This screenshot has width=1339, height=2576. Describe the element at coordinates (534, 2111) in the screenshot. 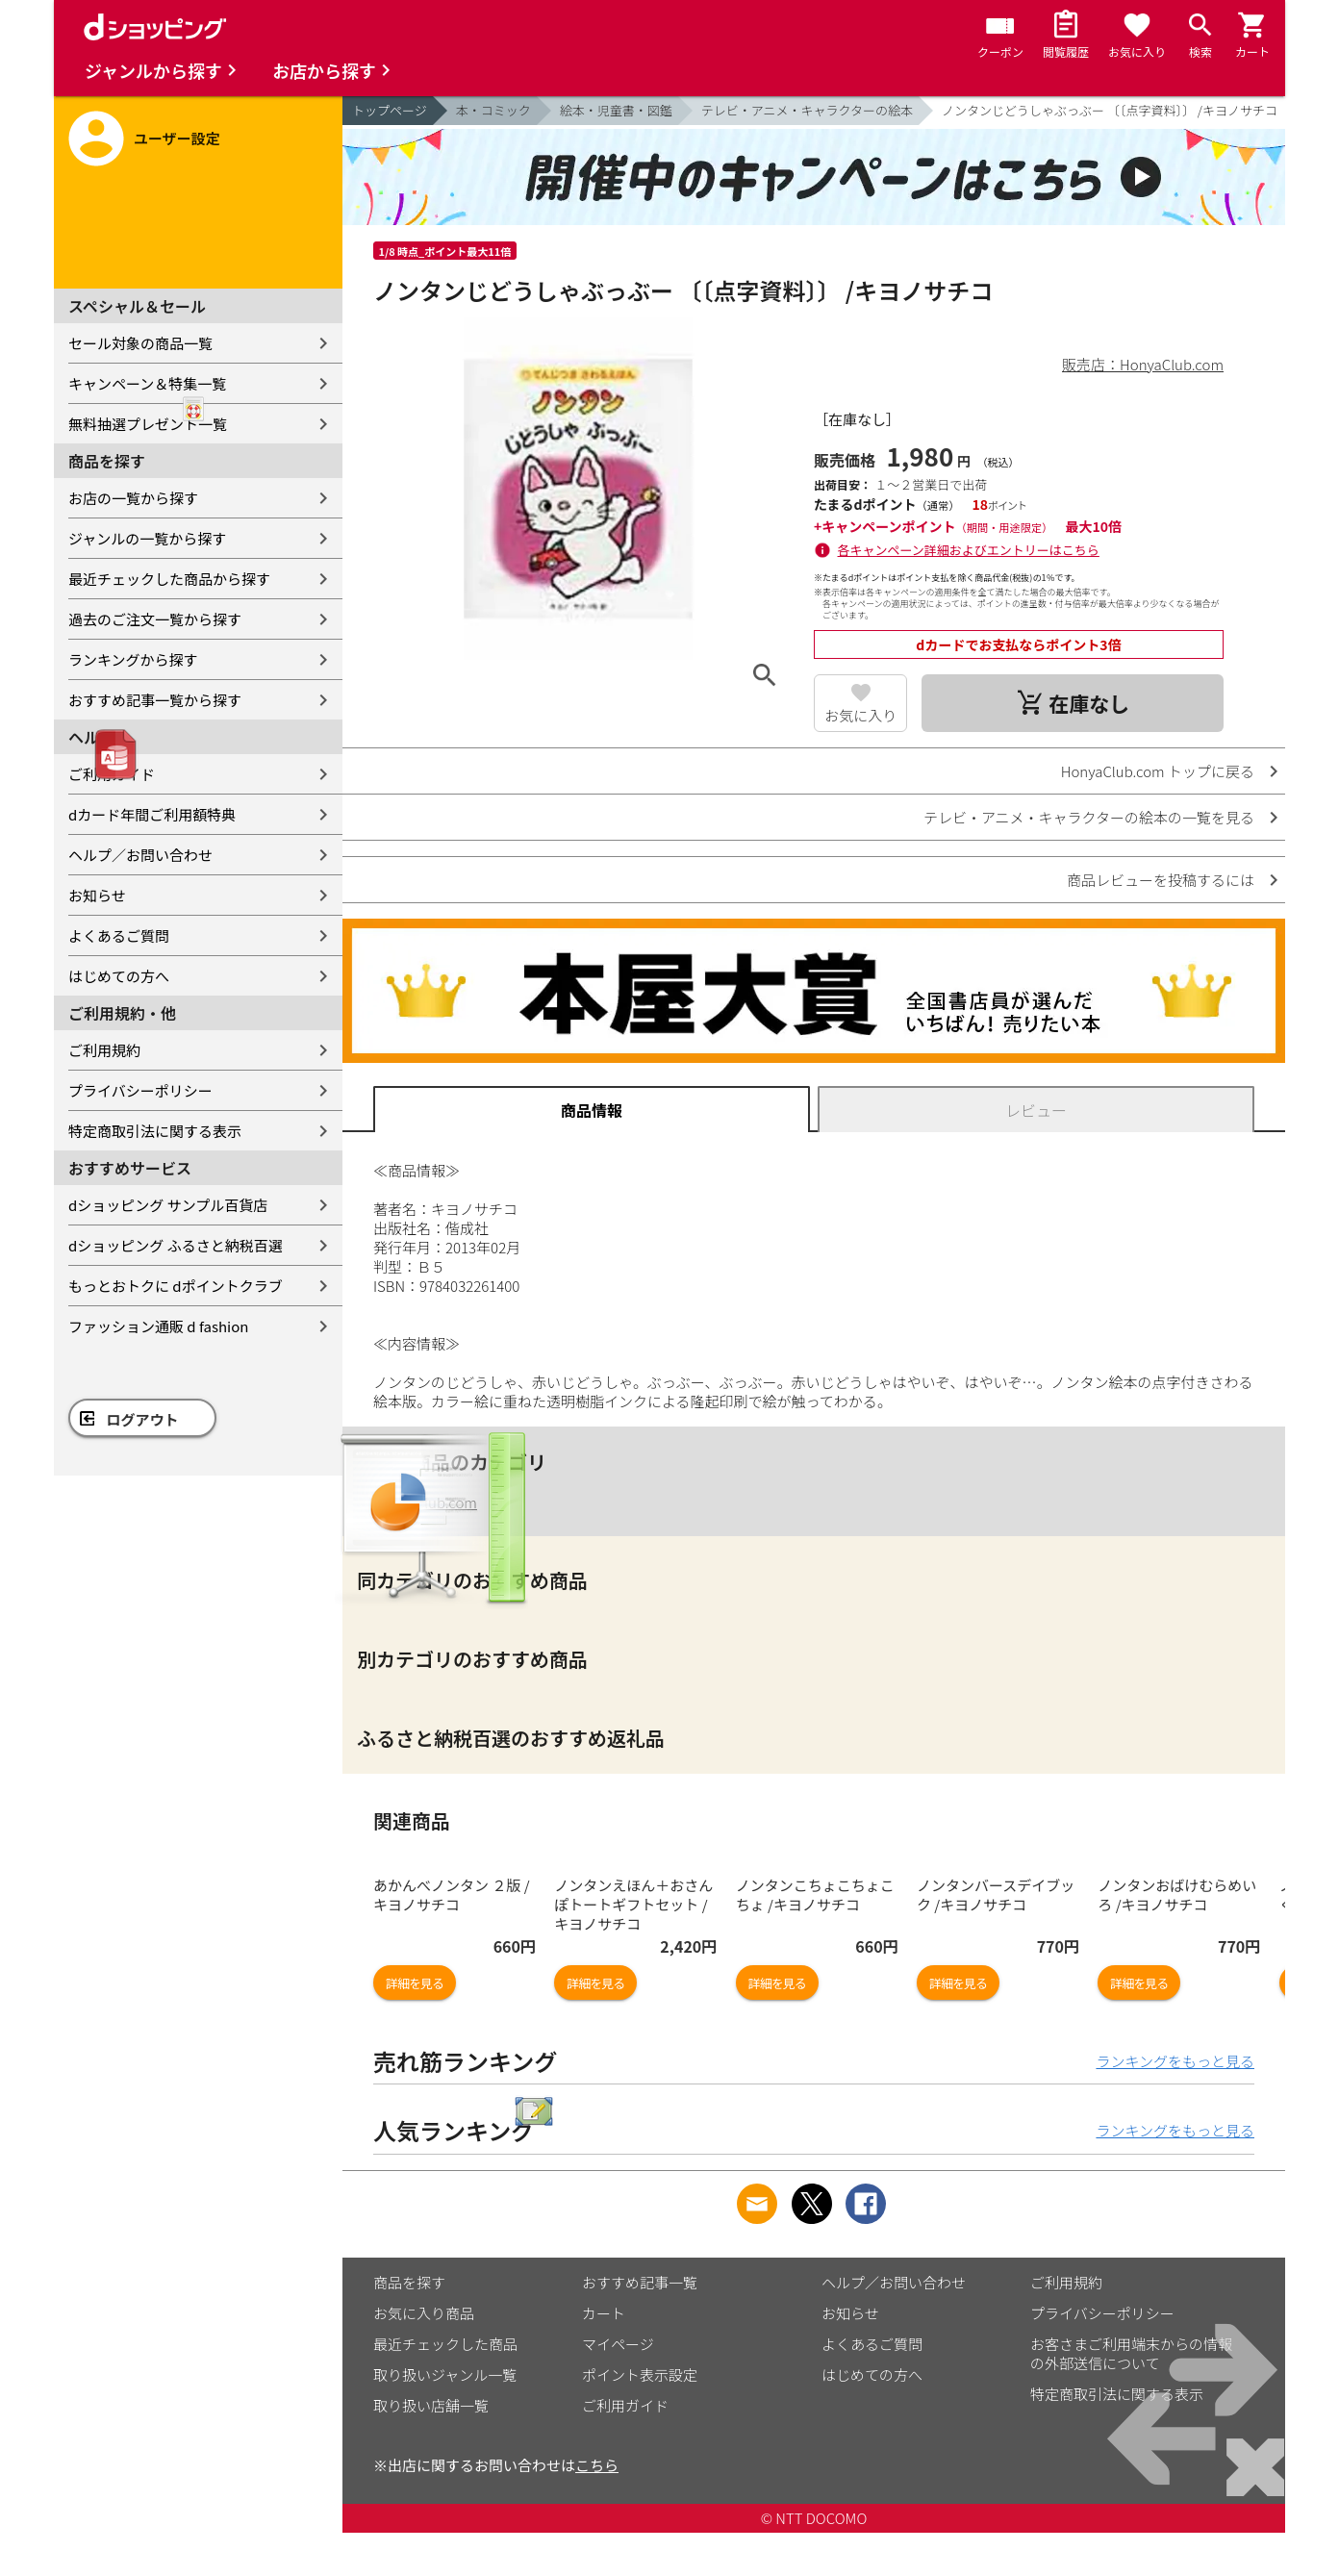

I see `indicates a file or shortcut saved to desktop` at that location.